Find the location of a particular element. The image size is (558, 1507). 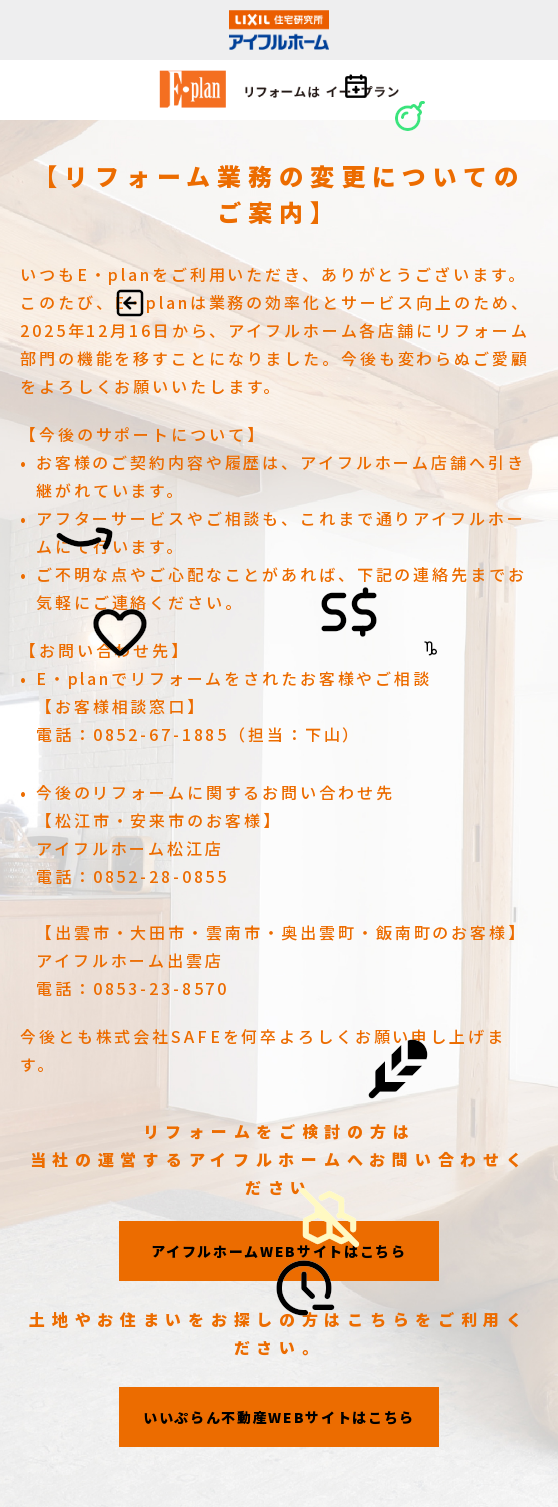

visit amazon website or app is located at coordinates (84, 538).